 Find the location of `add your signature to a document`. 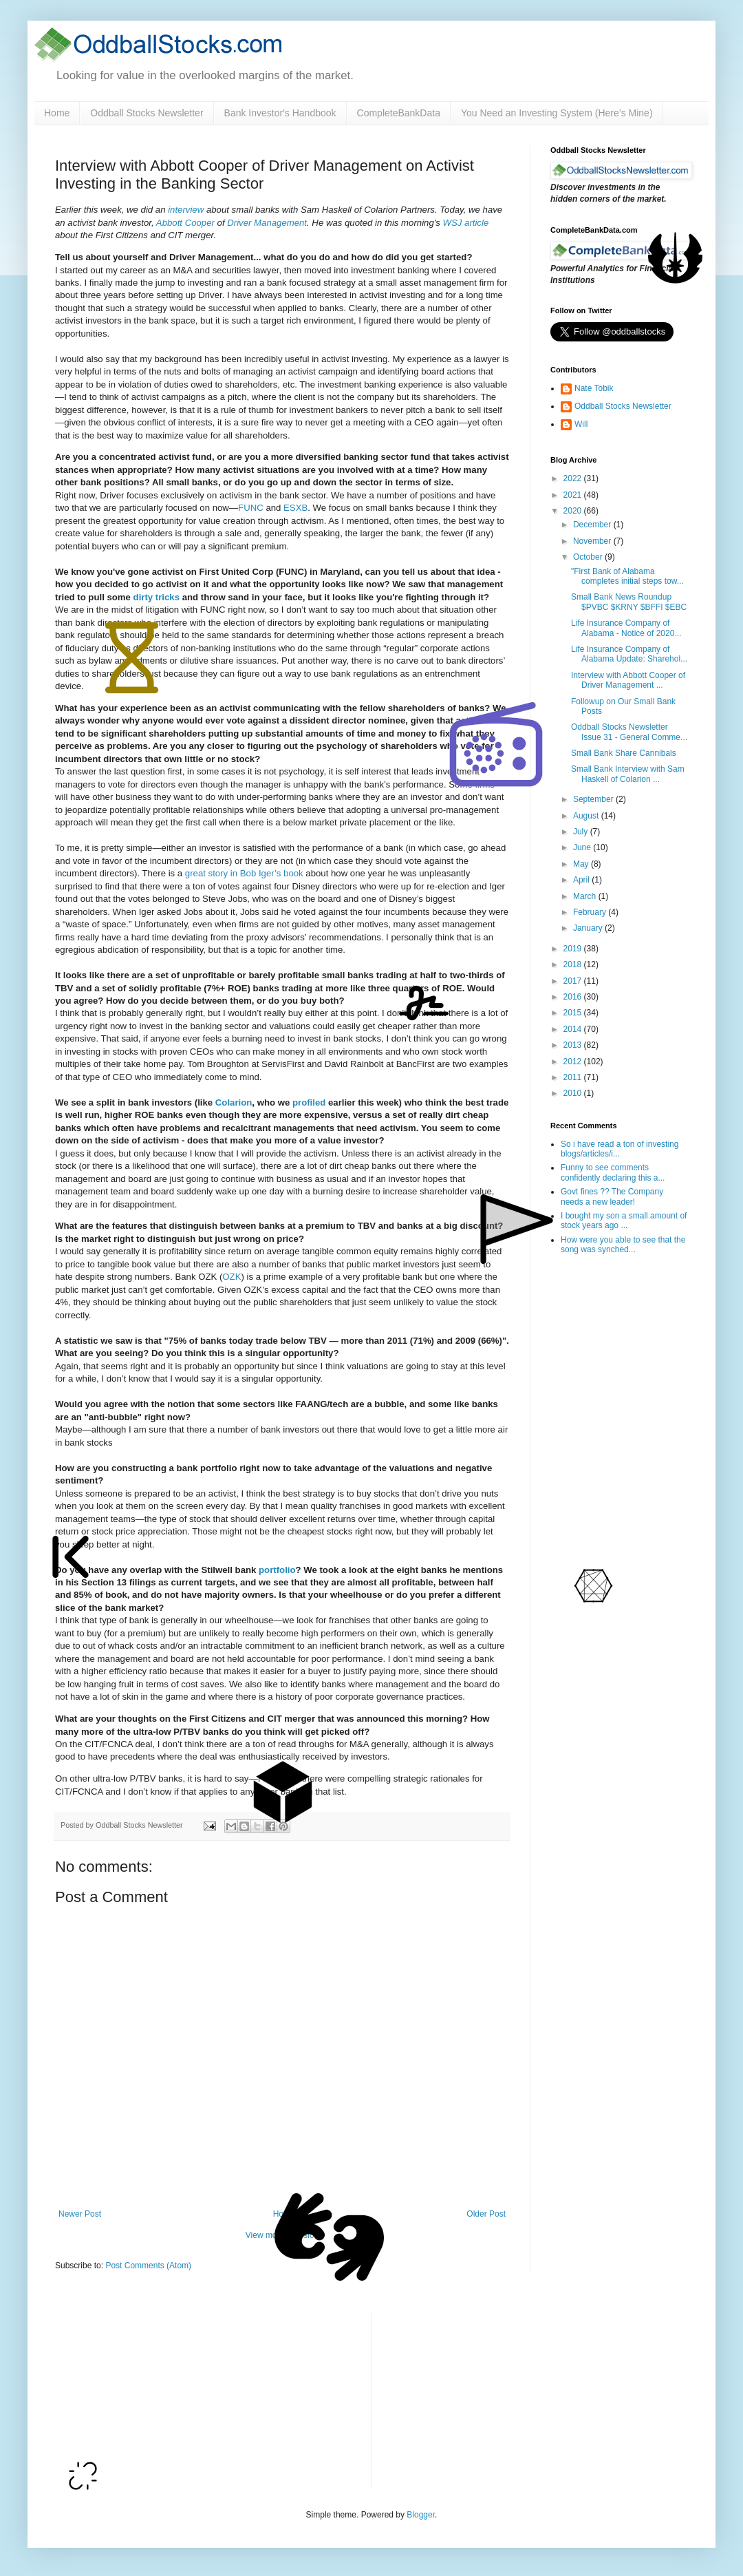

add your signature to a document is located at coordinates (424, 1003).